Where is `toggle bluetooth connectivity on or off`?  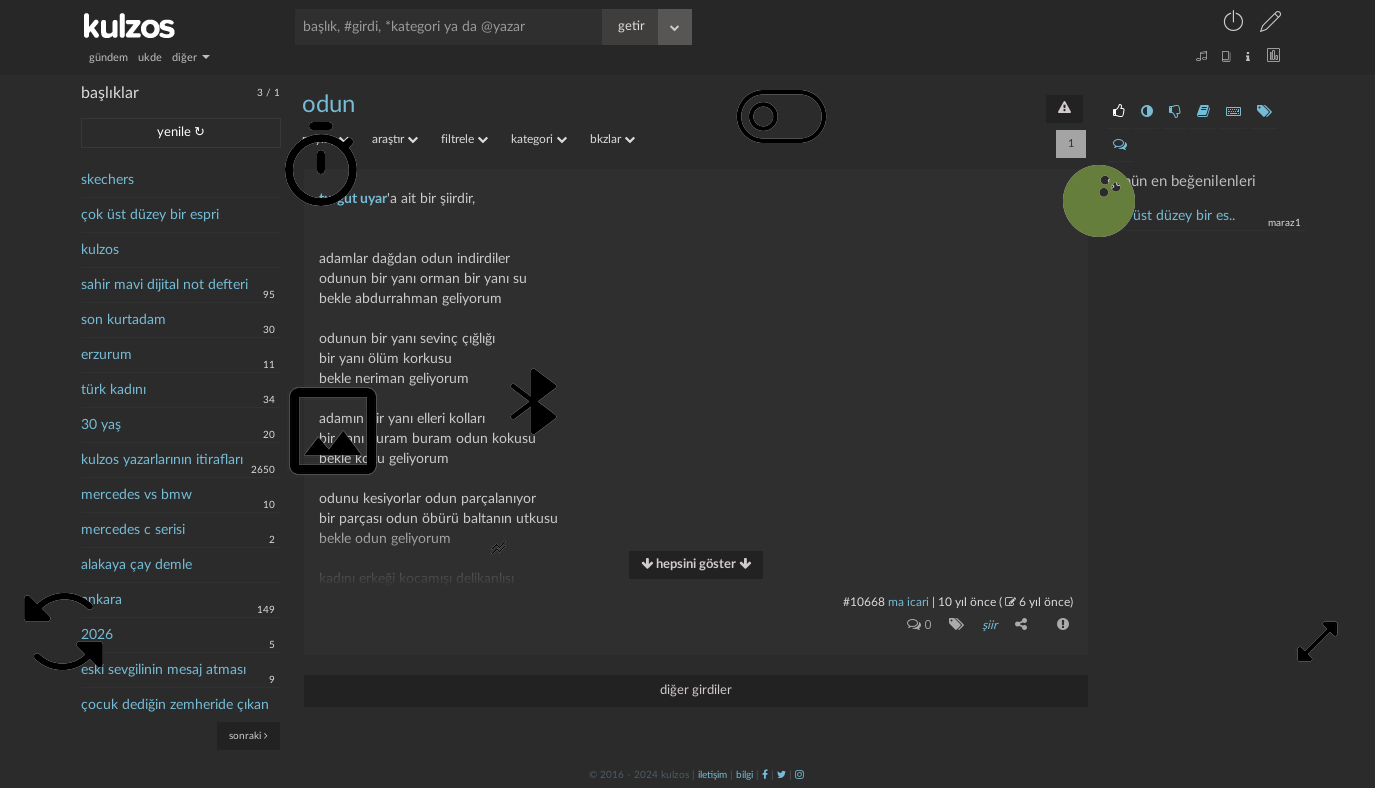 toggle bluetooth connectivity on or off is located at coordinates (533, 401).